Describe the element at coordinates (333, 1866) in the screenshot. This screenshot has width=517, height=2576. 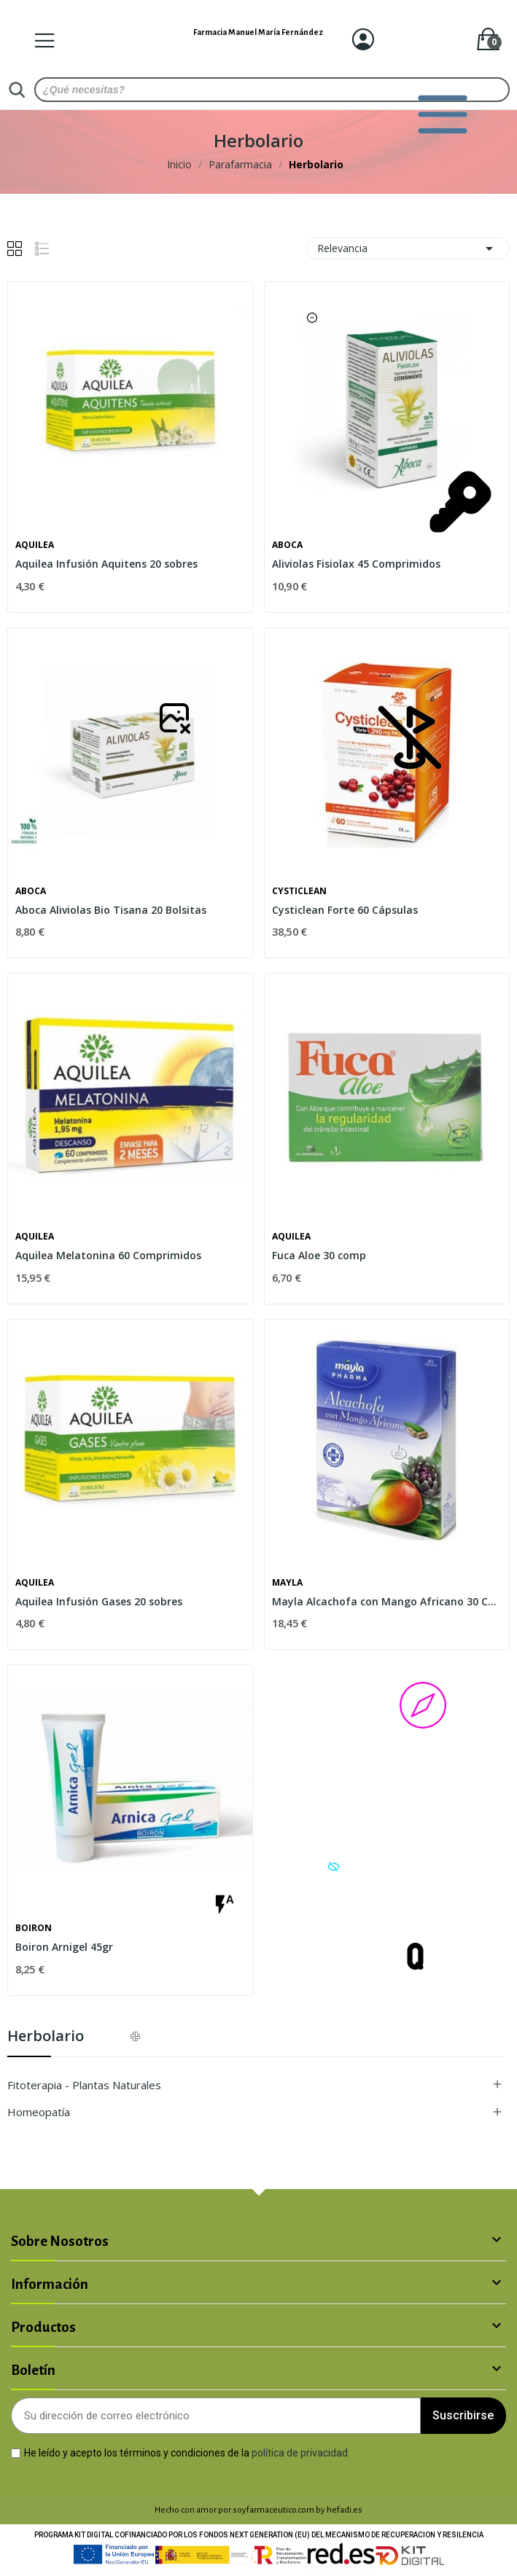
I see `hide password or sensitive content` at that location.